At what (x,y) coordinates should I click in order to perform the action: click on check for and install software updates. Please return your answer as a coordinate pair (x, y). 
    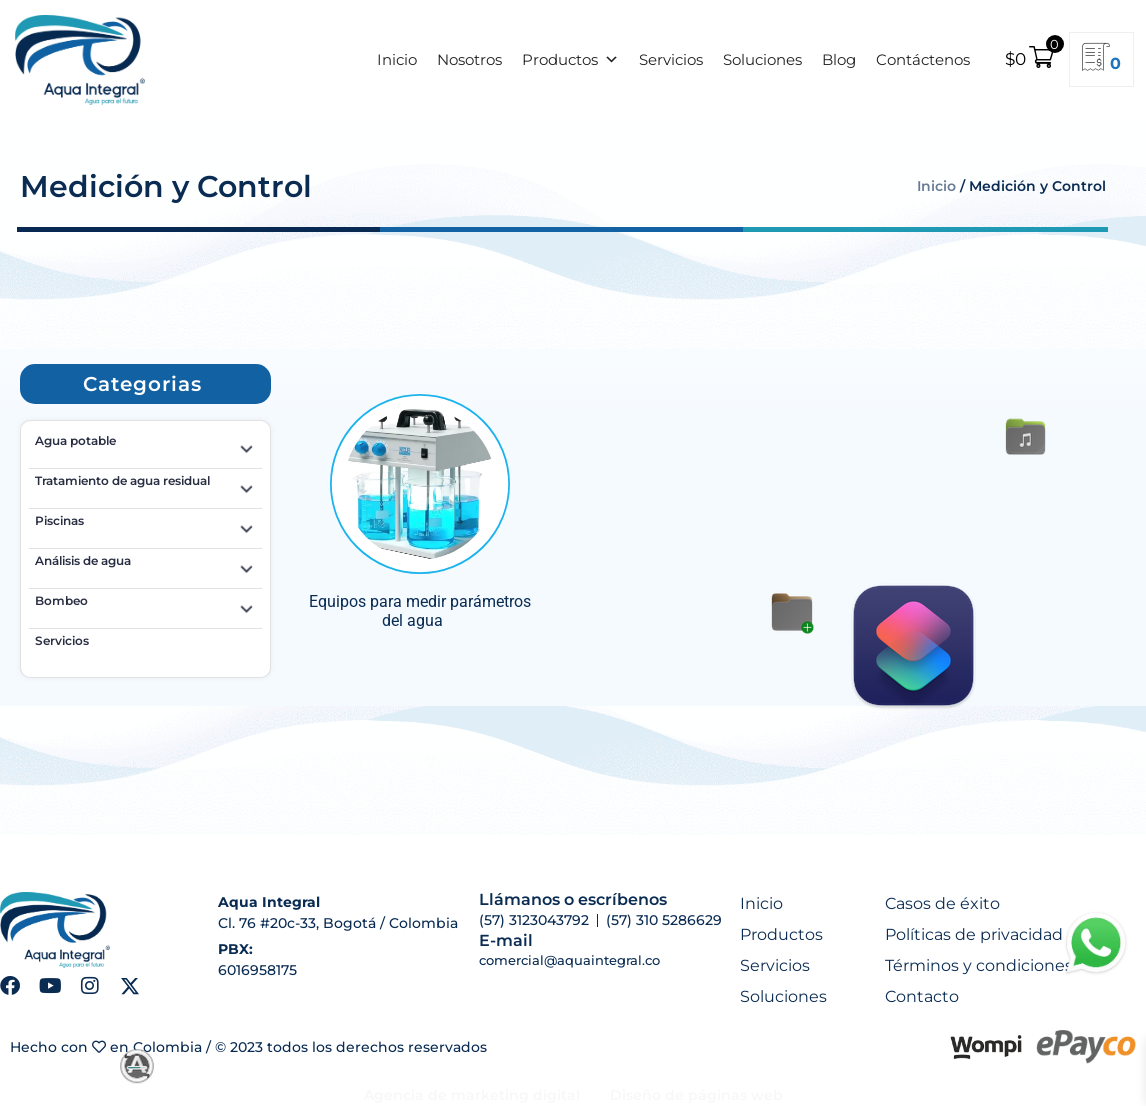
    Looking at the image, I should click on (137, 1066).